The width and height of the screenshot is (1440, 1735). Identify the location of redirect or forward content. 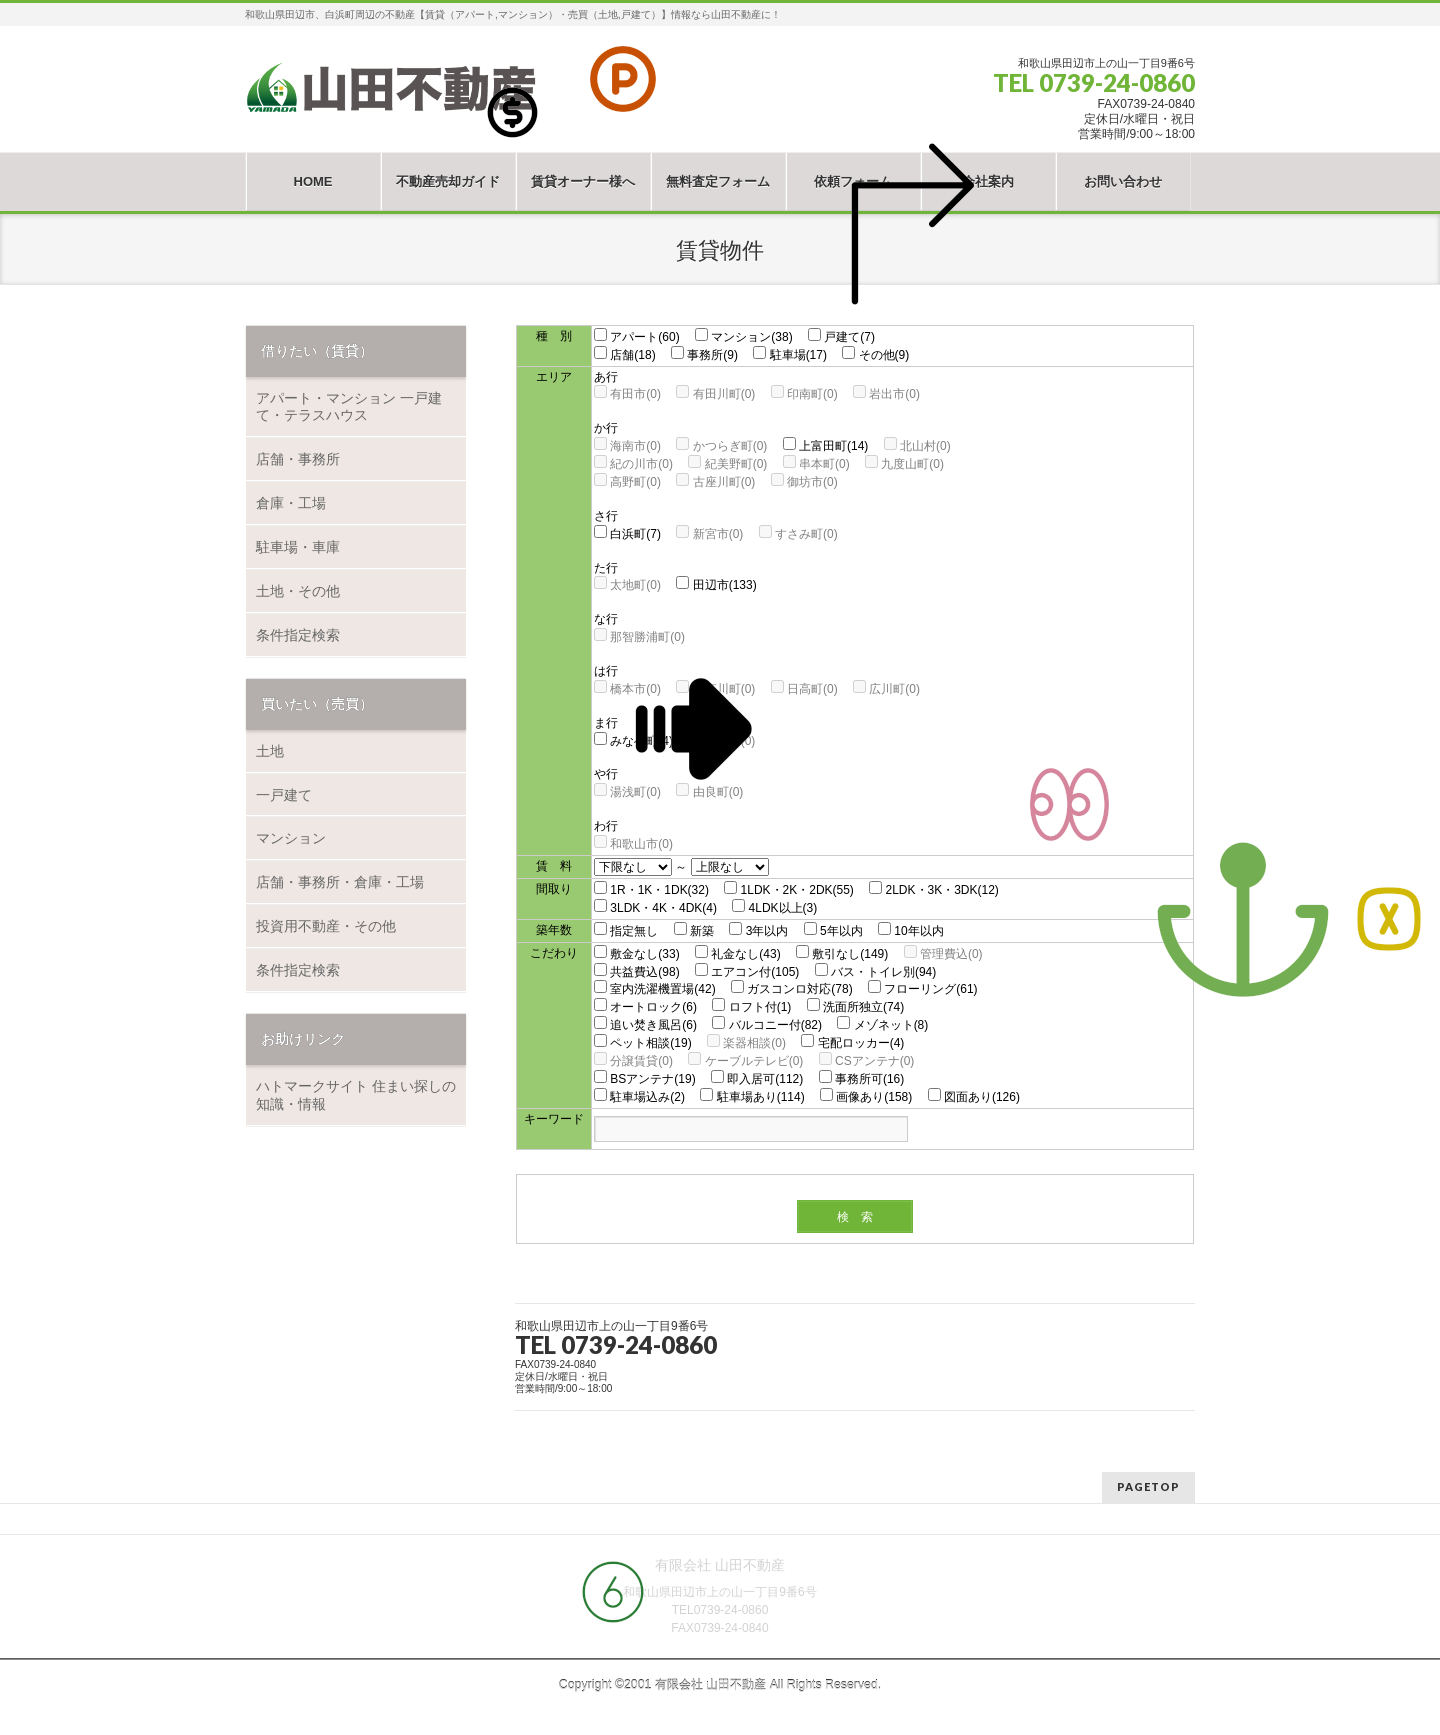
(900, 224).